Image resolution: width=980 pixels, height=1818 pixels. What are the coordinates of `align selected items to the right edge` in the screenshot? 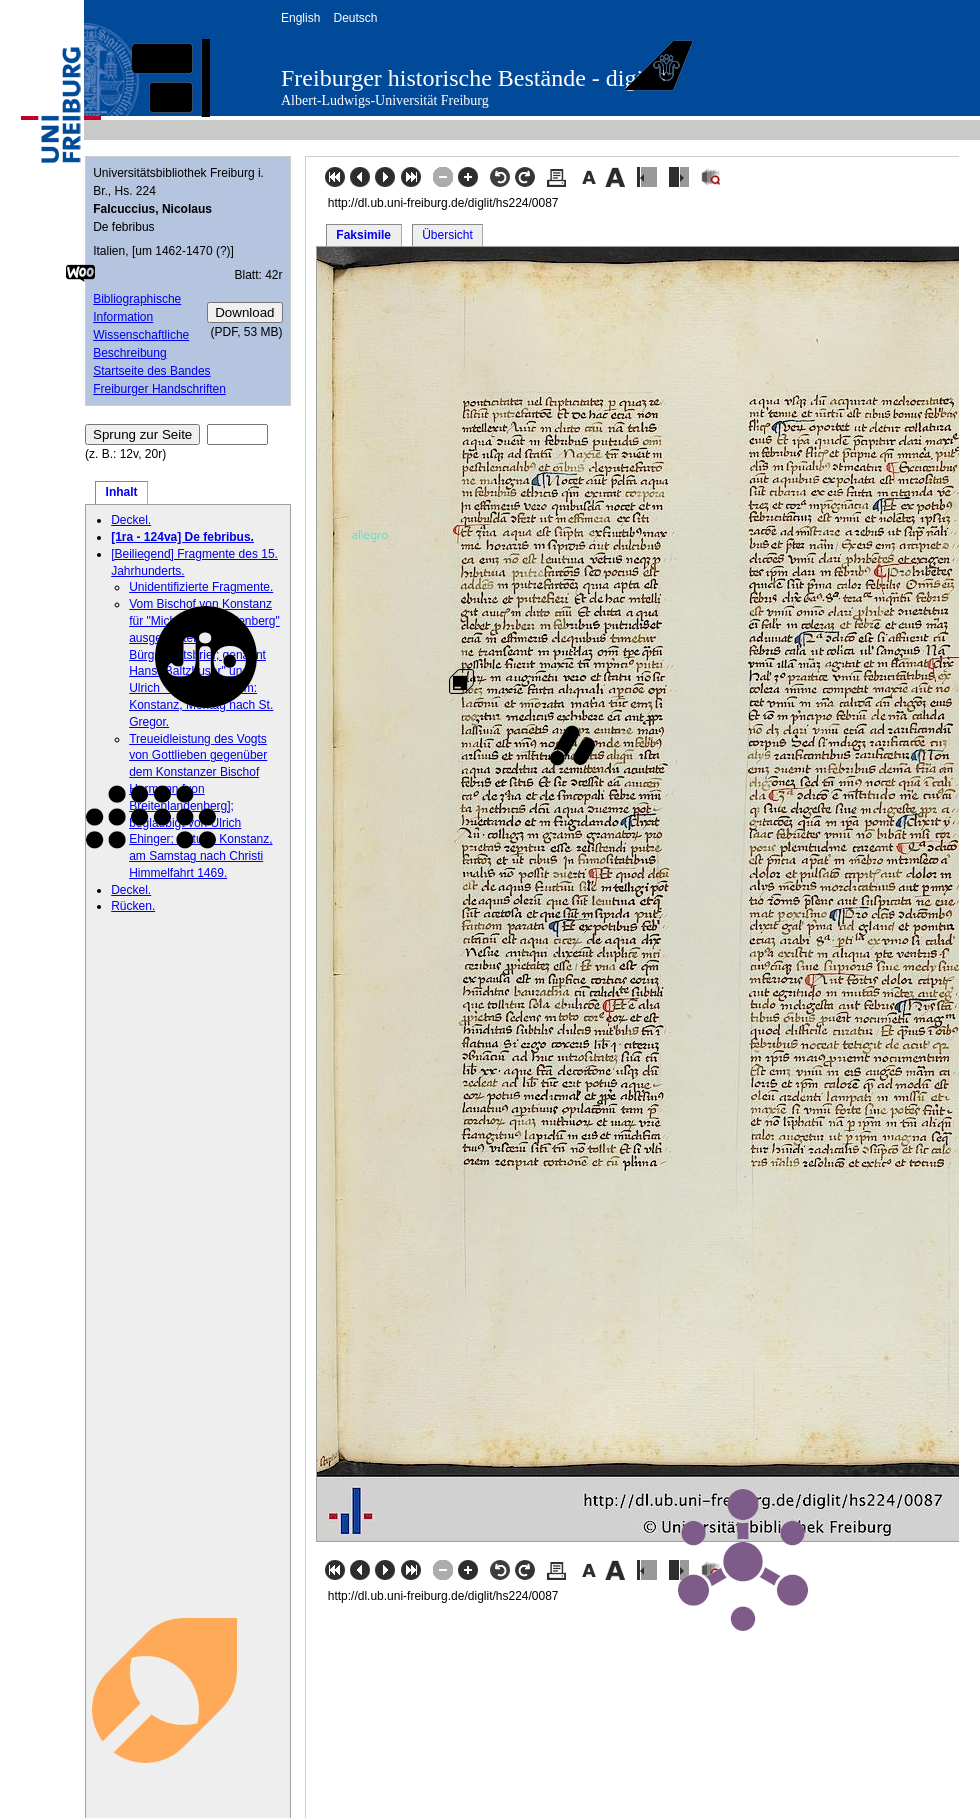 It's located at (171, 78).